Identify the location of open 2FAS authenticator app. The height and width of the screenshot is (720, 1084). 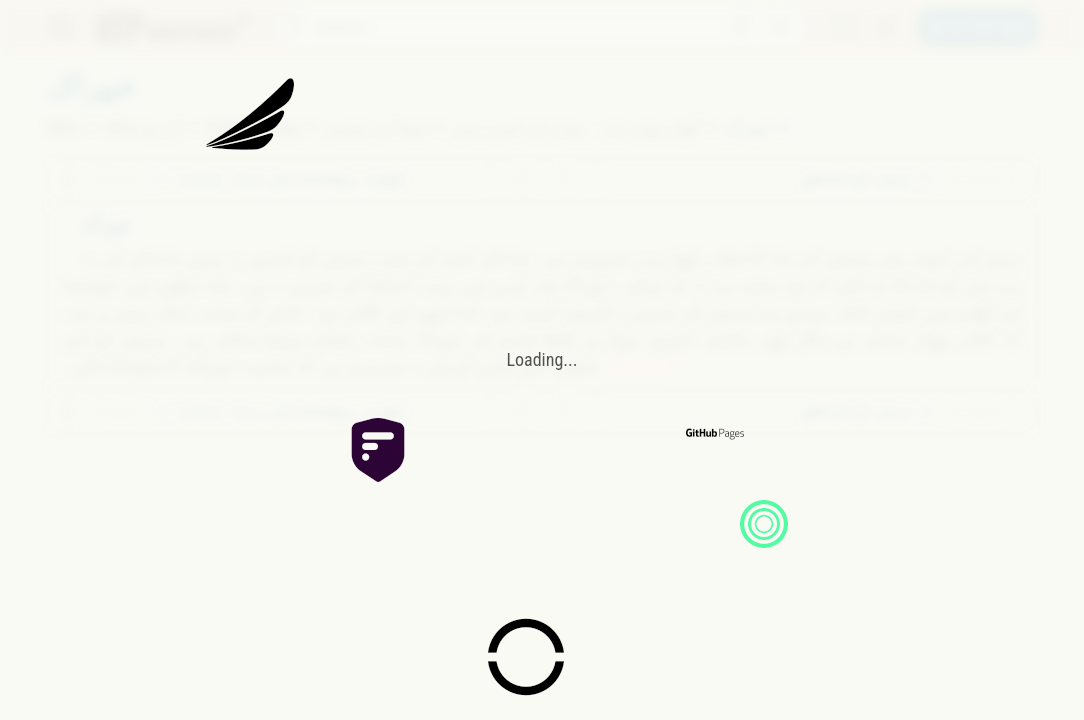
(378, 450).